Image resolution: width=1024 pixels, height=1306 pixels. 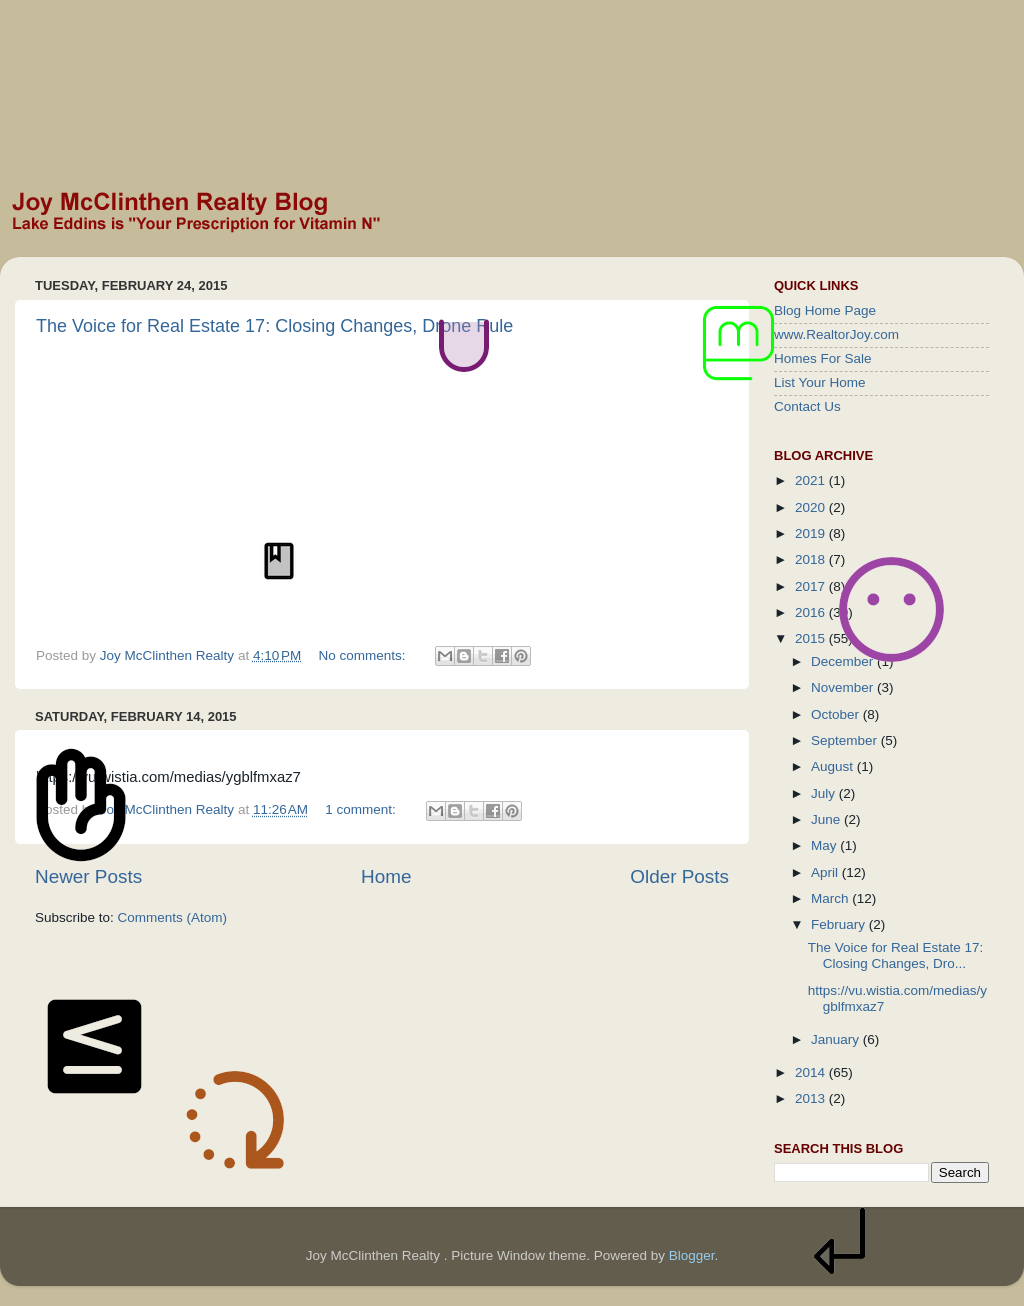 I want to click on open your library or reading list, so click(x=279, y=561).